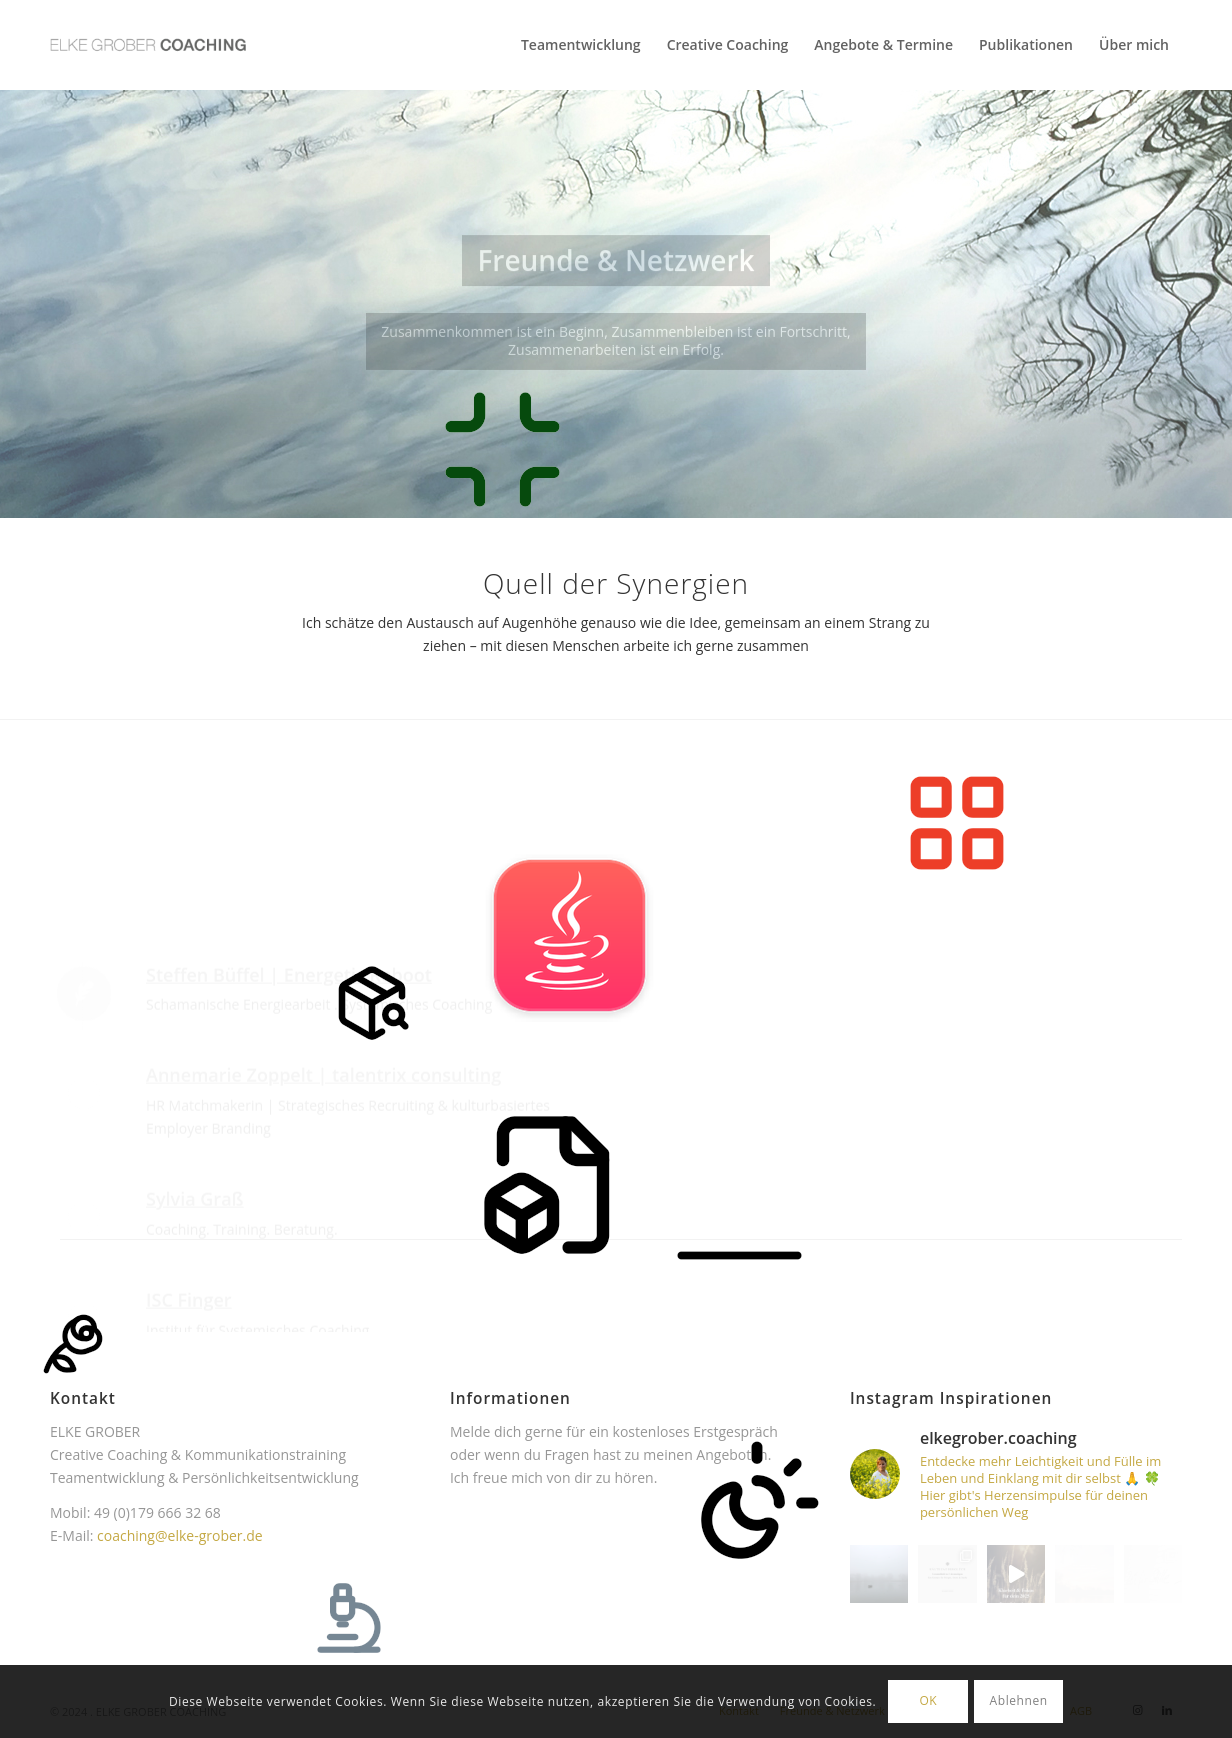 This screenshot has height=1738, width=1232. What do you see at coordinates (757, 1503) in the screenshot?
I see `toggle between light and dark mode` at bounding box center [757, 1503].